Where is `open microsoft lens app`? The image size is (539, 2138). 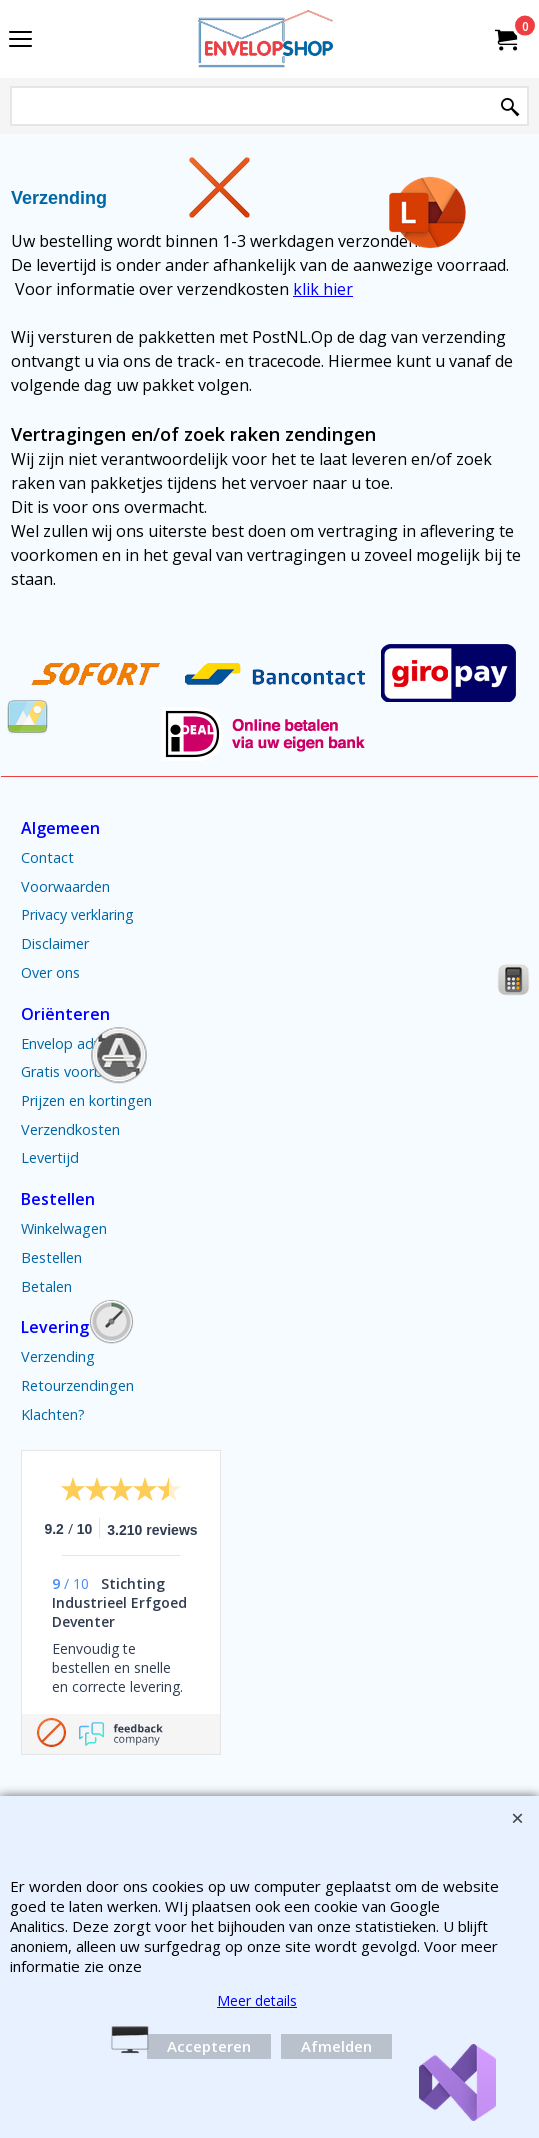 open microsoft lens app is located at coordinates (427, 212).